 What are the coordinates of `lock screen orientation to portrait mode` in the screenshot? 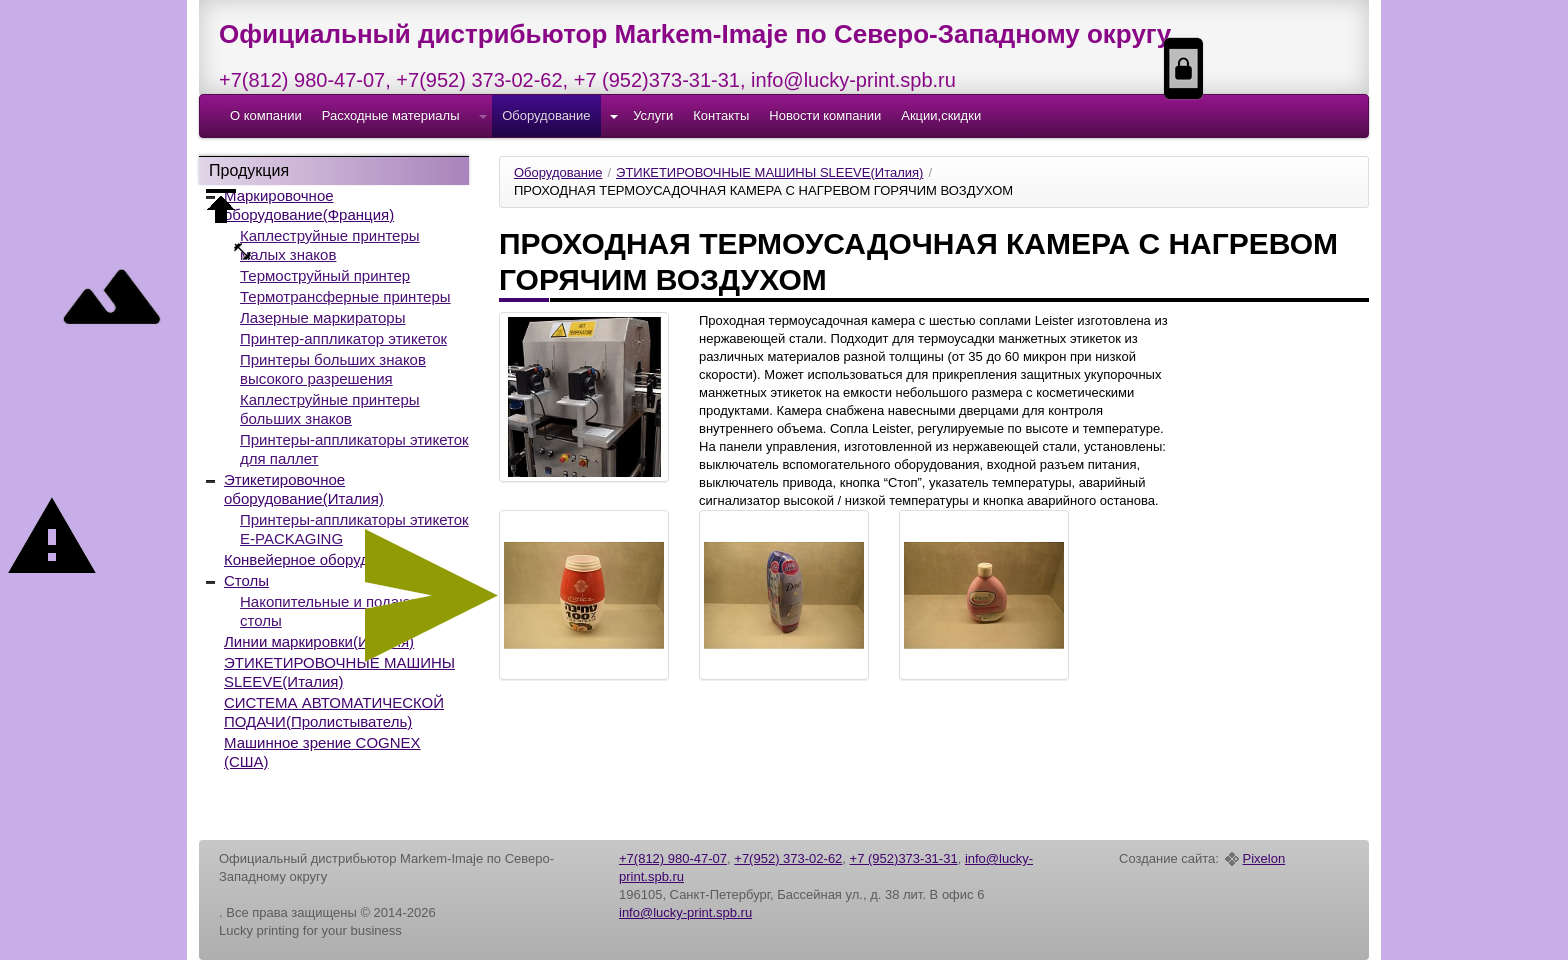 It's located at (1183, 68).